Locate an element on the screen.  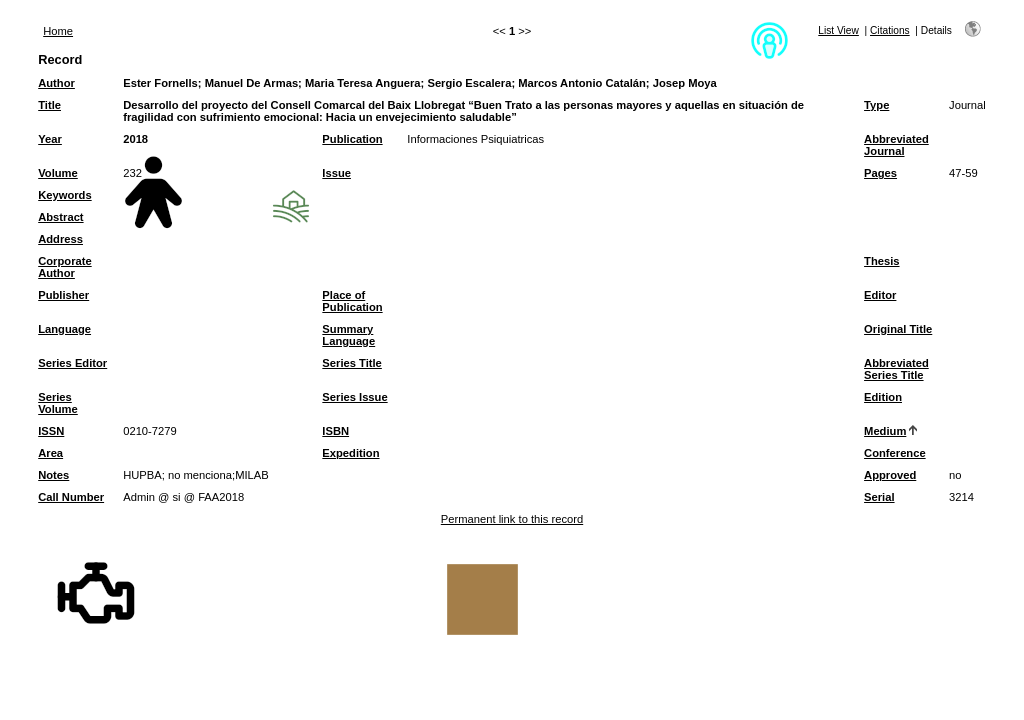
stop media playback is located at coordinates (482, 599).